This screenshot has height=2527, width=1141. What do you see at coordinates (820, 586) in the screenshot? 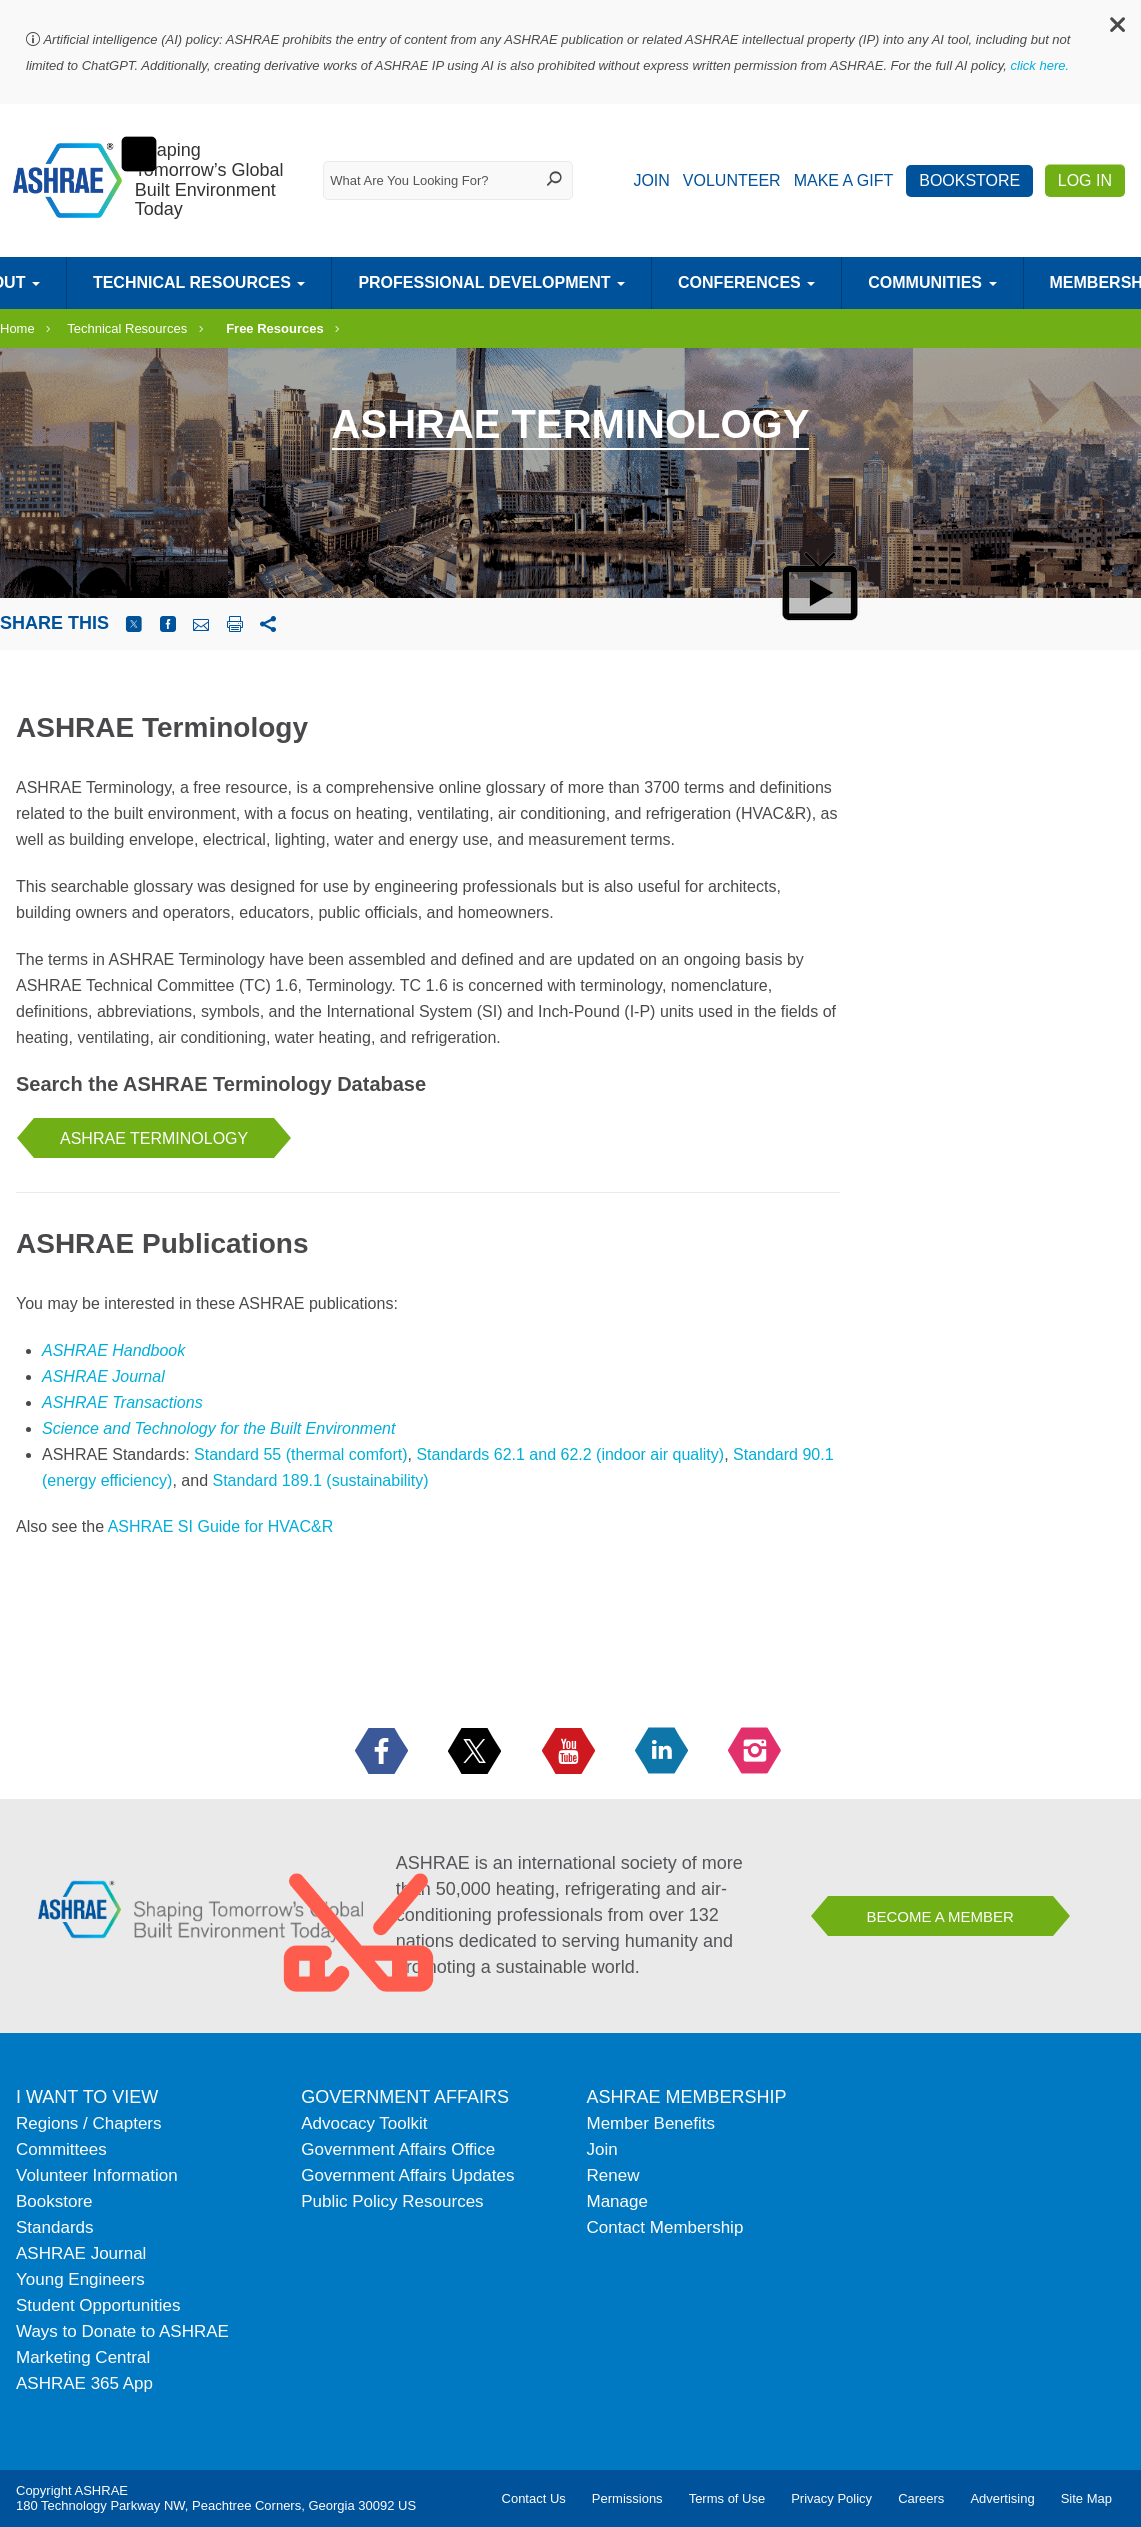
I see `watch live television or streaming content` at bounding box center [820, 586].